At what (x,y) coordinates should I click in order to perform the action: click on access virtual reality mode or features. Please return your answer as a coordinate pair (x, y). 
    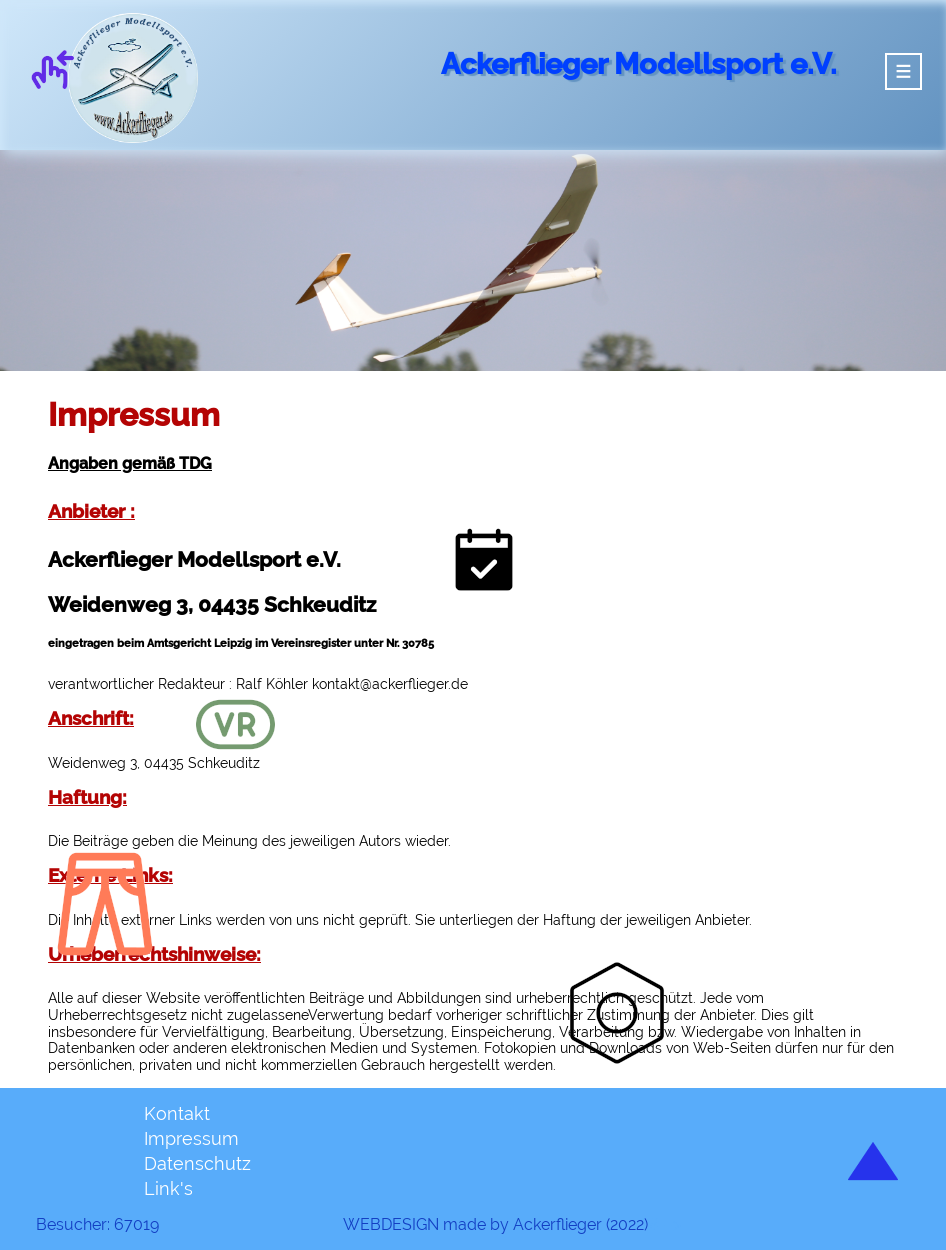
    Looking at the image, I should click on (235, 724).